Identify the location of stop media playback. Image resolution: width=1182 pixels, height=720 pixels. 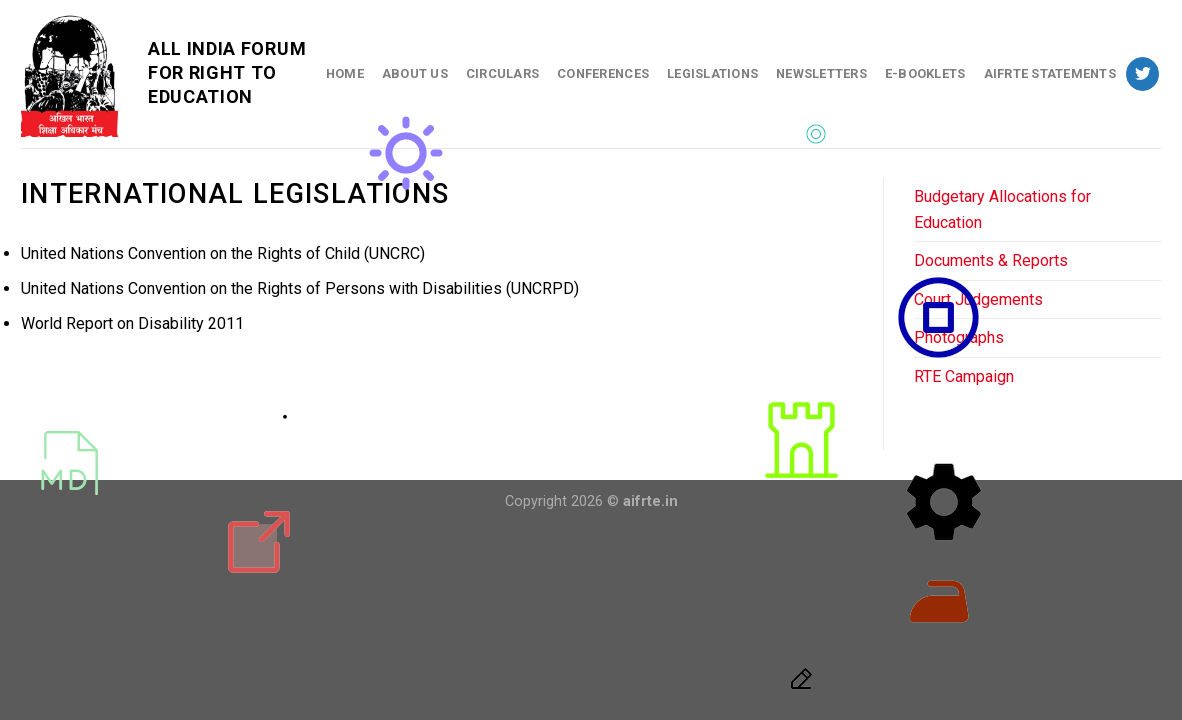
(938, 317).